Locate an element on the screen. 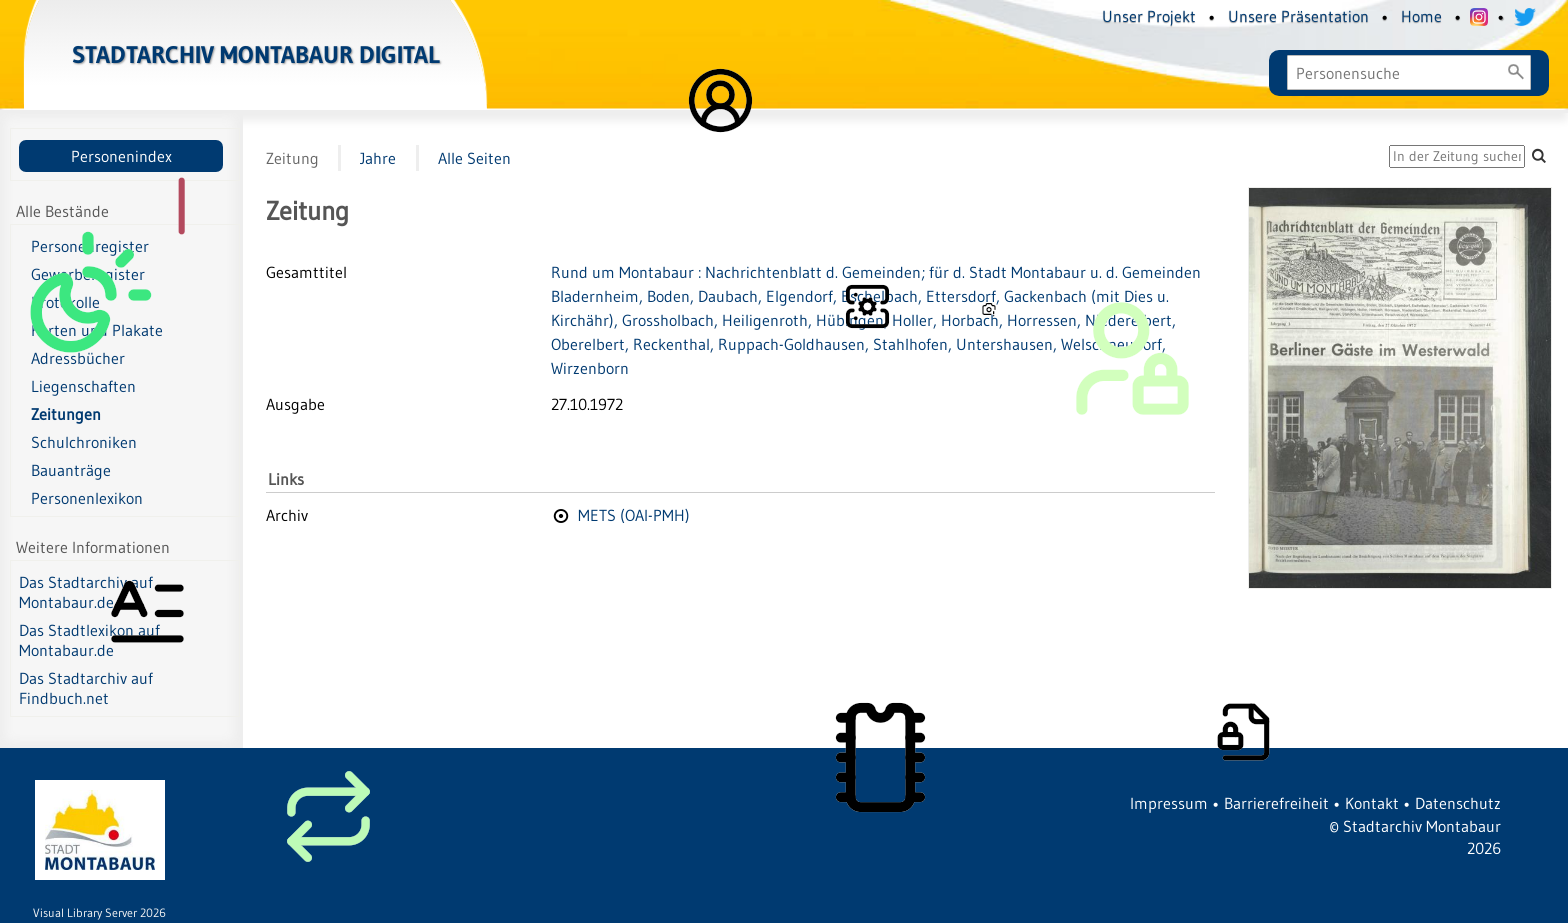 The width and height of the screenshot is (1568, 923). toggle between light and dark mode is located at coordinates (88, 295).